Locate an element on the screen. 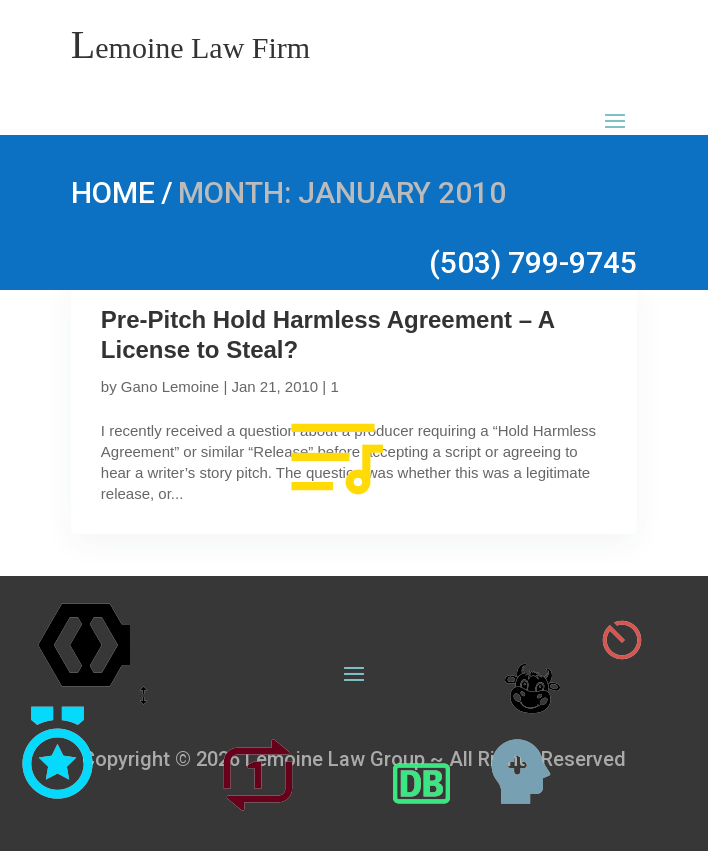 Image resolution: width=708 pixels, height=851 pixels. scan a QR code or barcode is located at coordinates (622, 640).